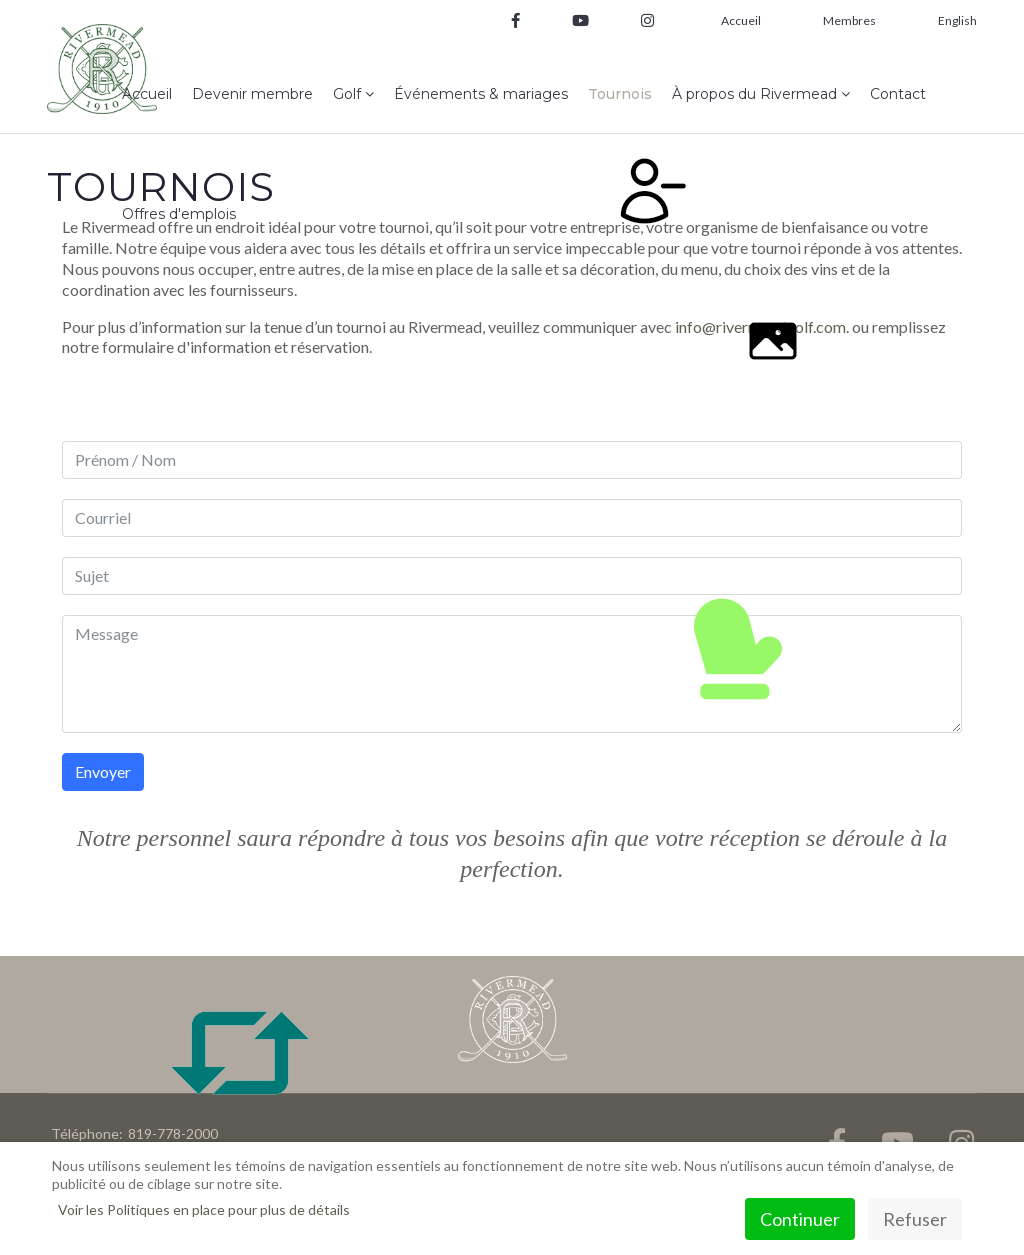 The height and width of the screenshot is (1255, 1024). Describe the element at coordinates (240, 1053) in the screenshot. I see `repost or share this content` at that location.